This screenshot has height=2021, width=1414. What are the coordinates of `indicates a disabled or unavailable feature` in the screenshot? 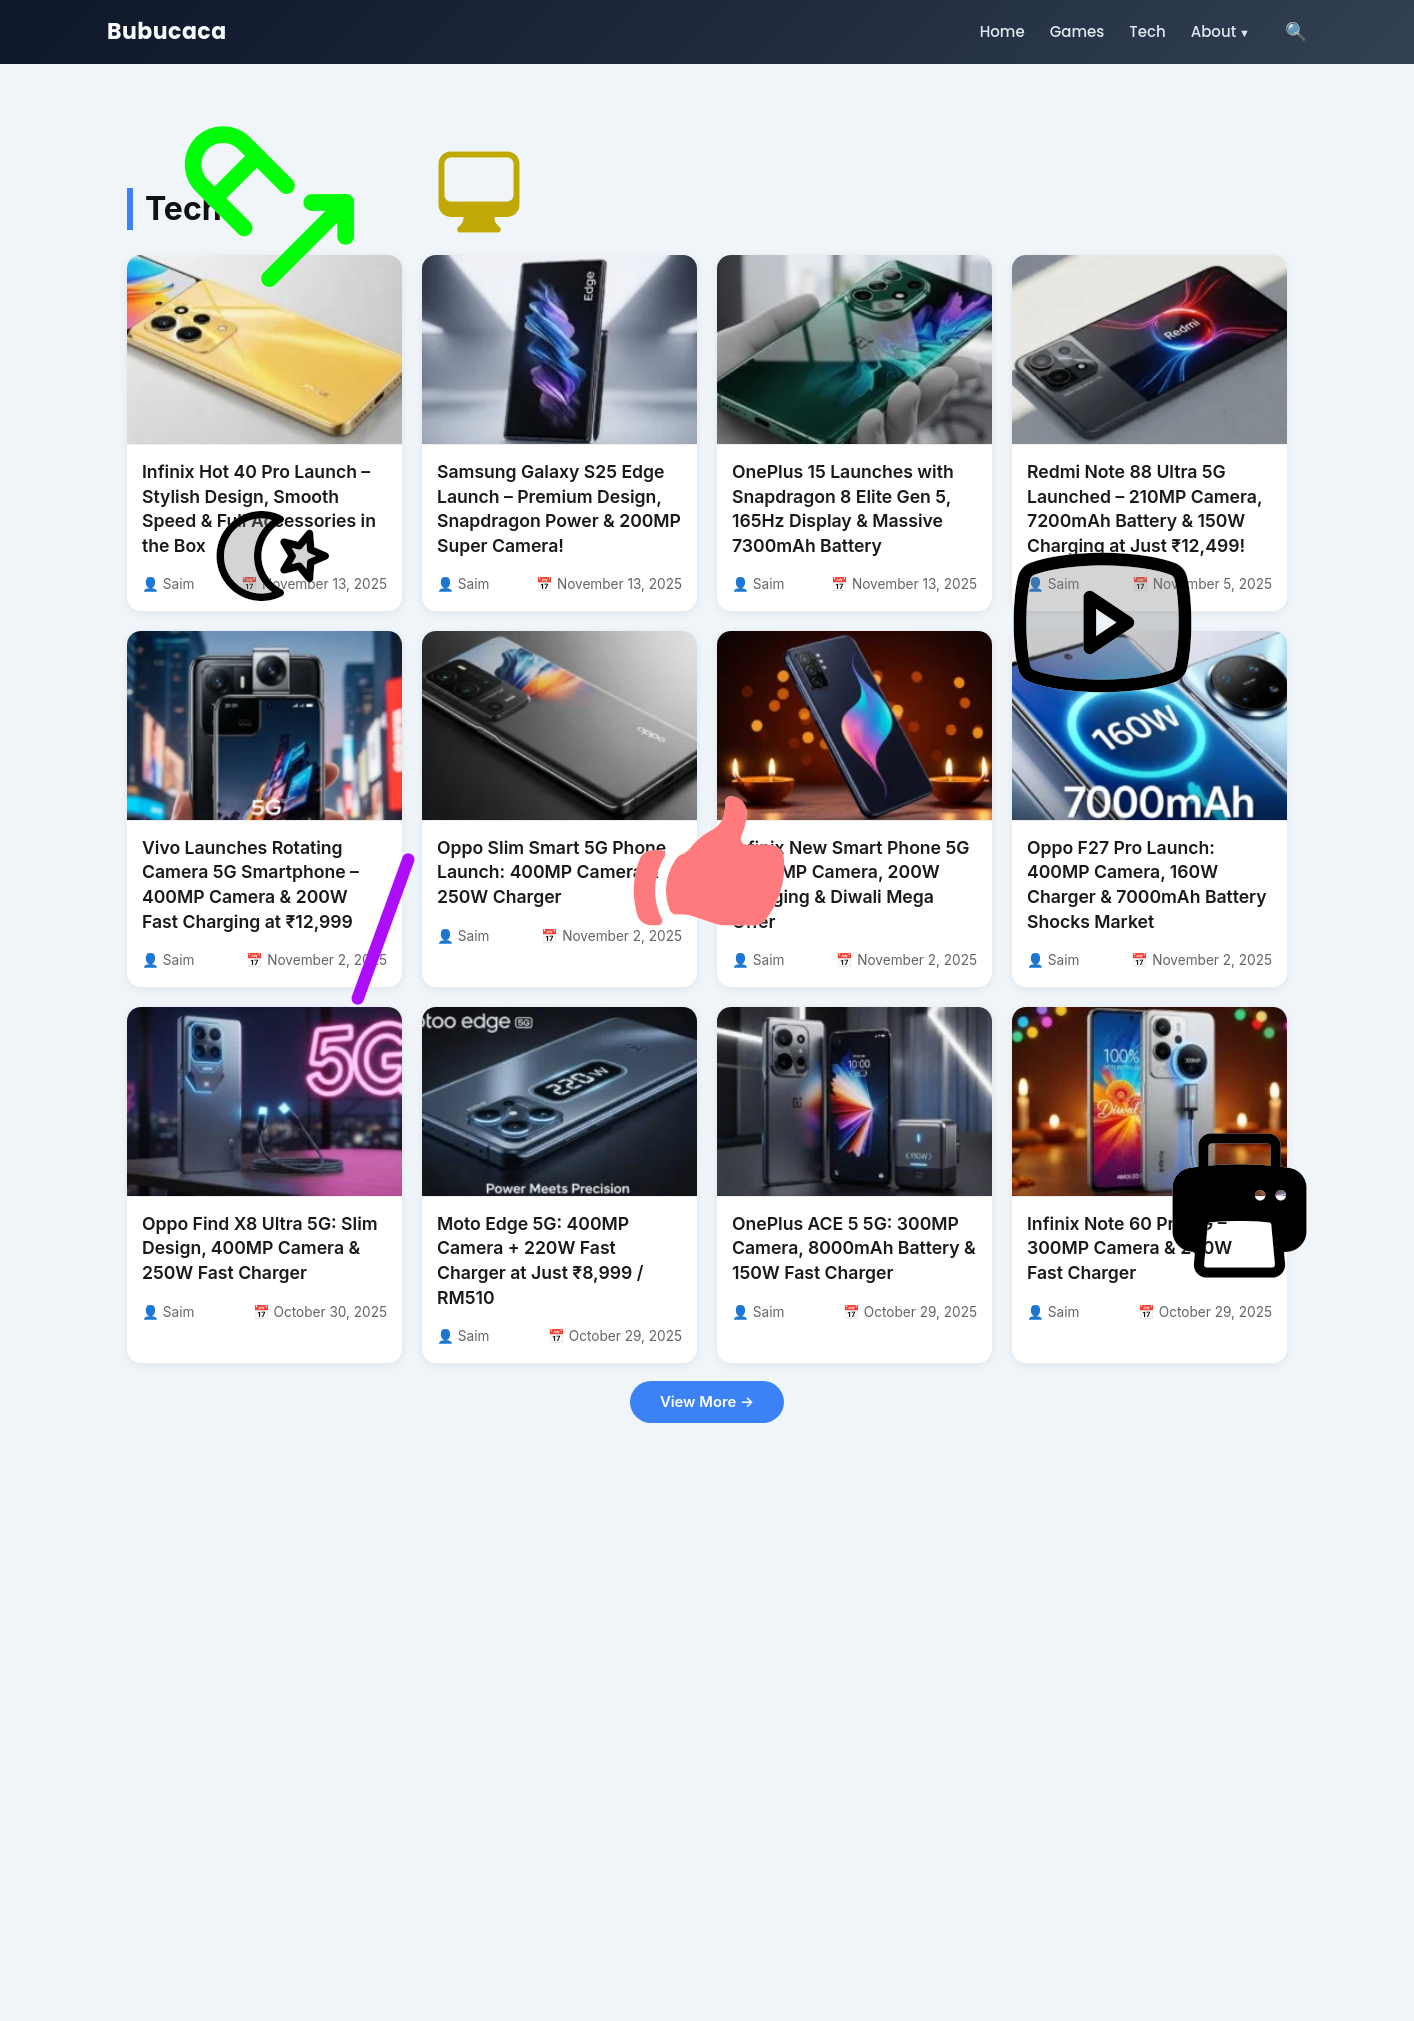 It's located at (383, 929).